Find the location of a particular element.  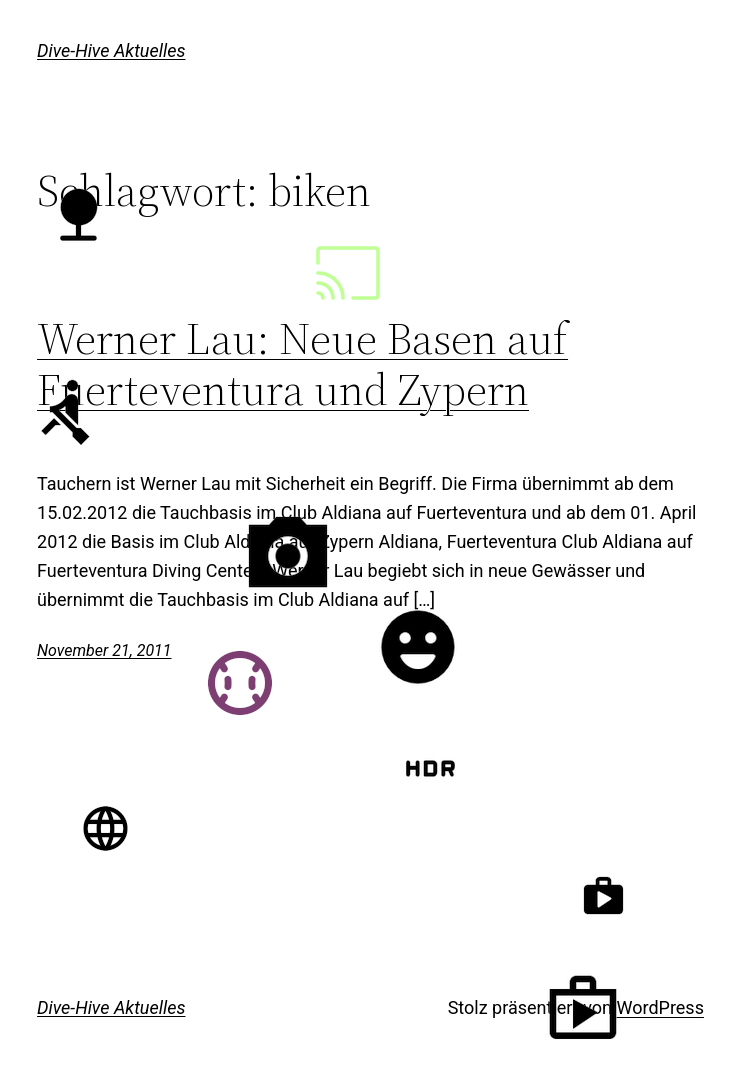

add an emoji or emoticon to your message is located at coordinates (418, 647).